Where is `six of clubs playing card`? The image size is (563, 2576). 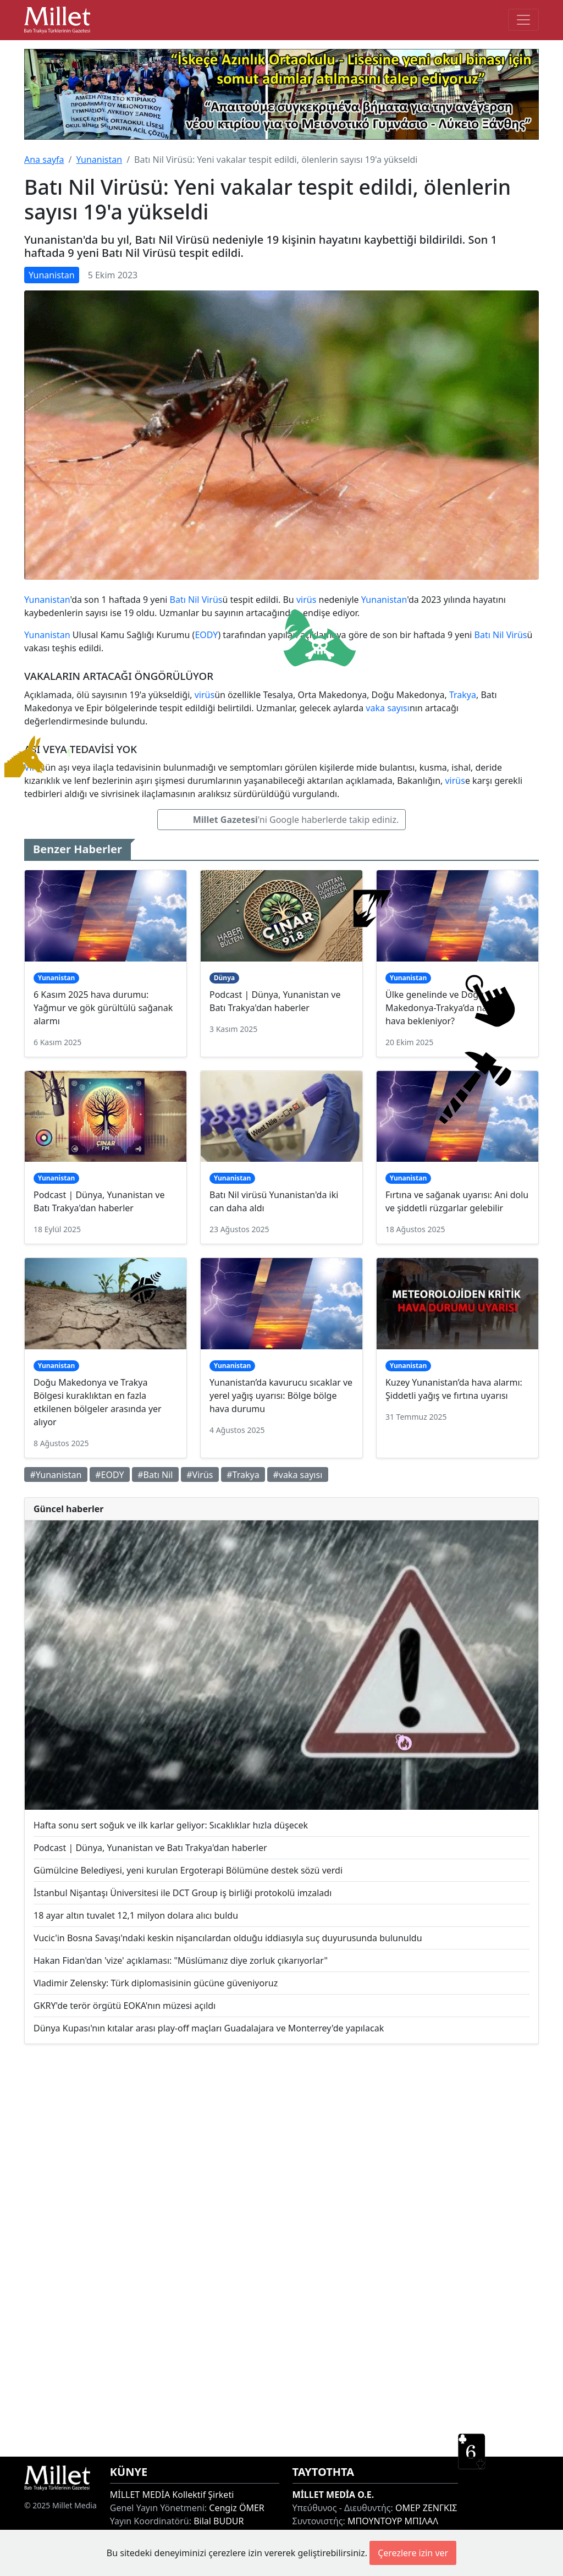 six of clubs playing card is located at coordinates (471, 2451).